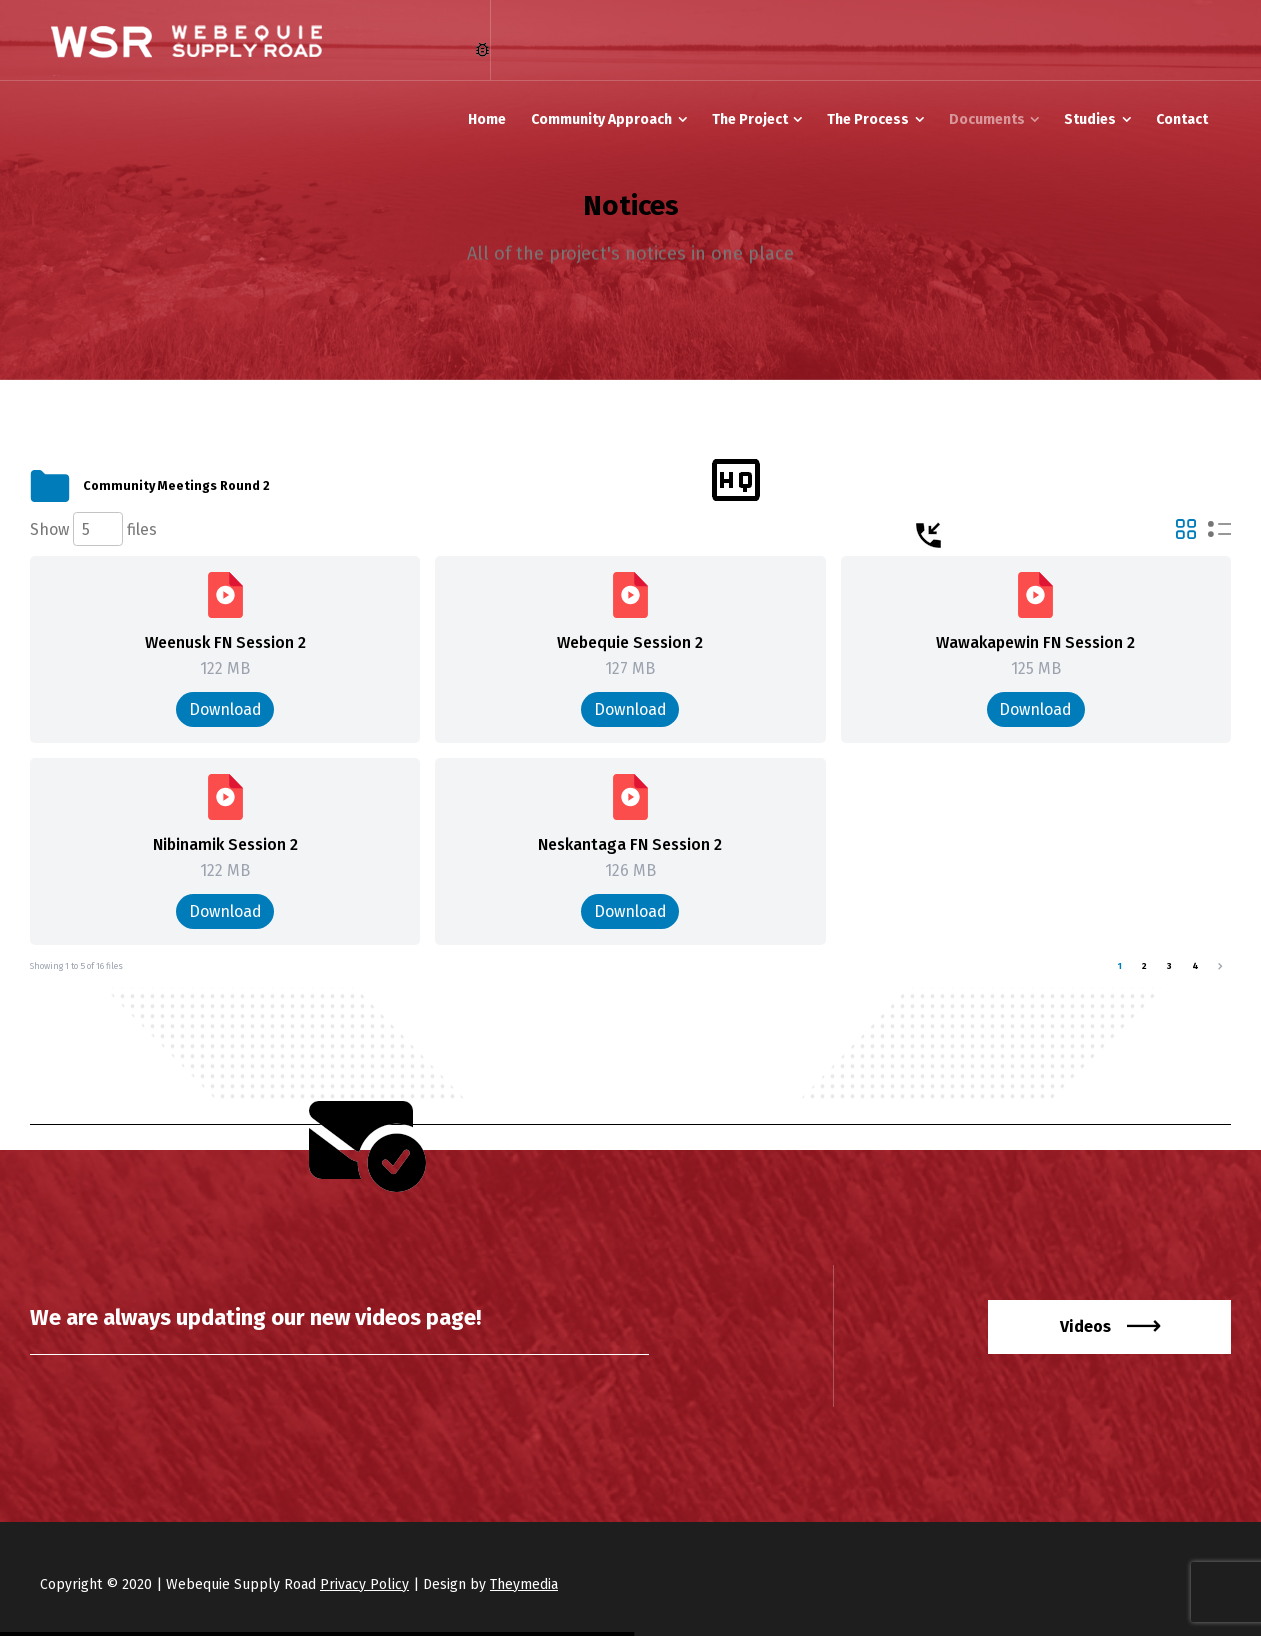  I want to click on report a bug or issue, so click(482, 49).